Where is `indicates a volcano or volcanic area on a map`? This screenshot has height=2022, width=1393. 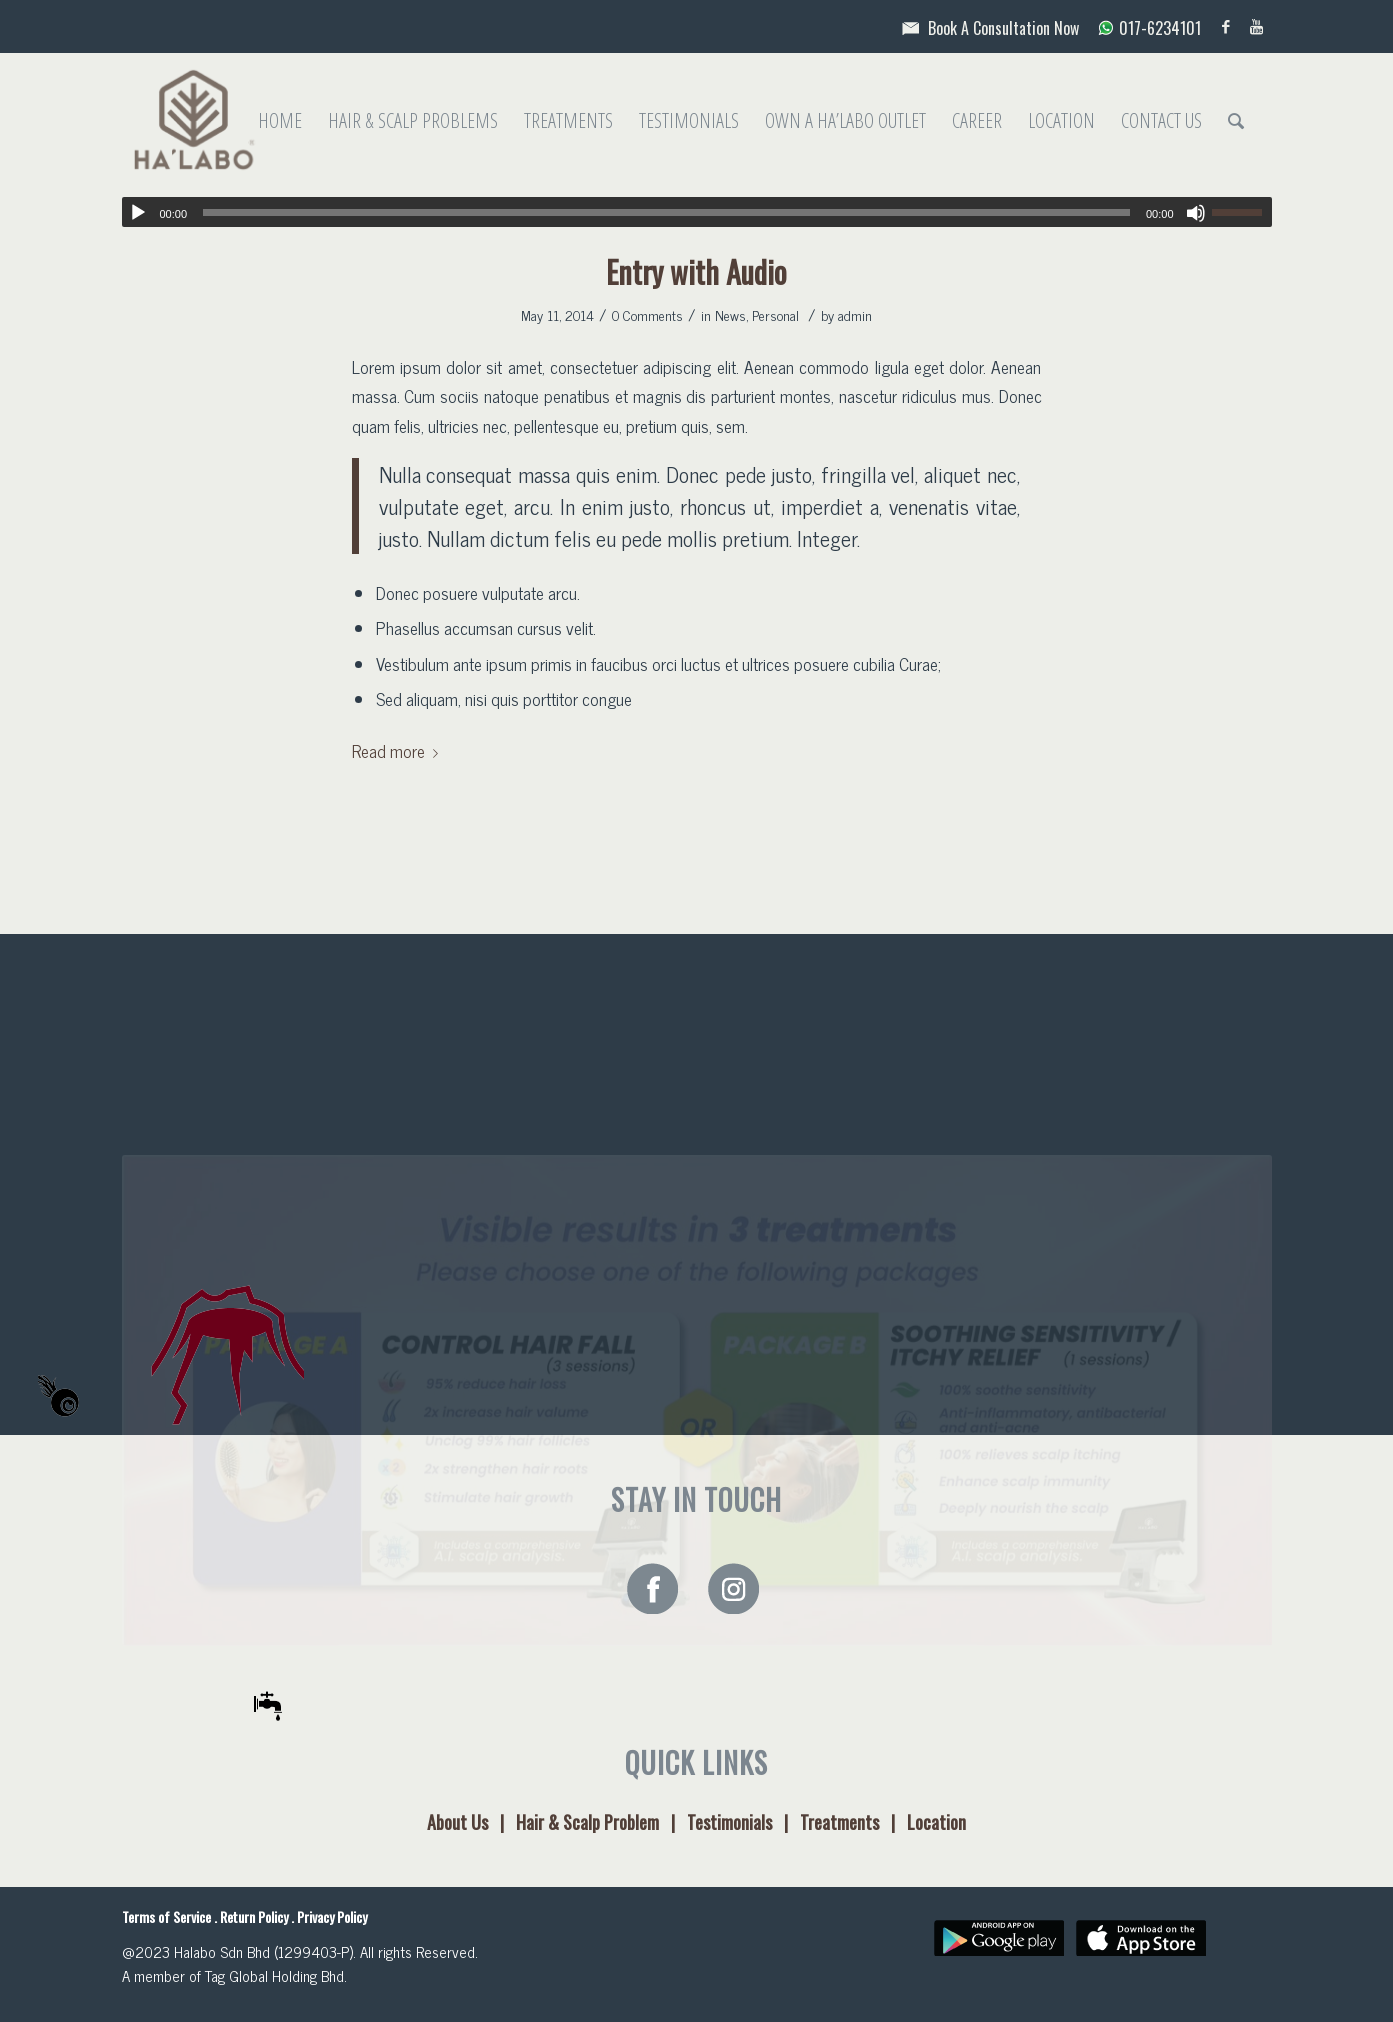 indicates a volcano or volcanic area on a map is located at coordinates (228, 1348).